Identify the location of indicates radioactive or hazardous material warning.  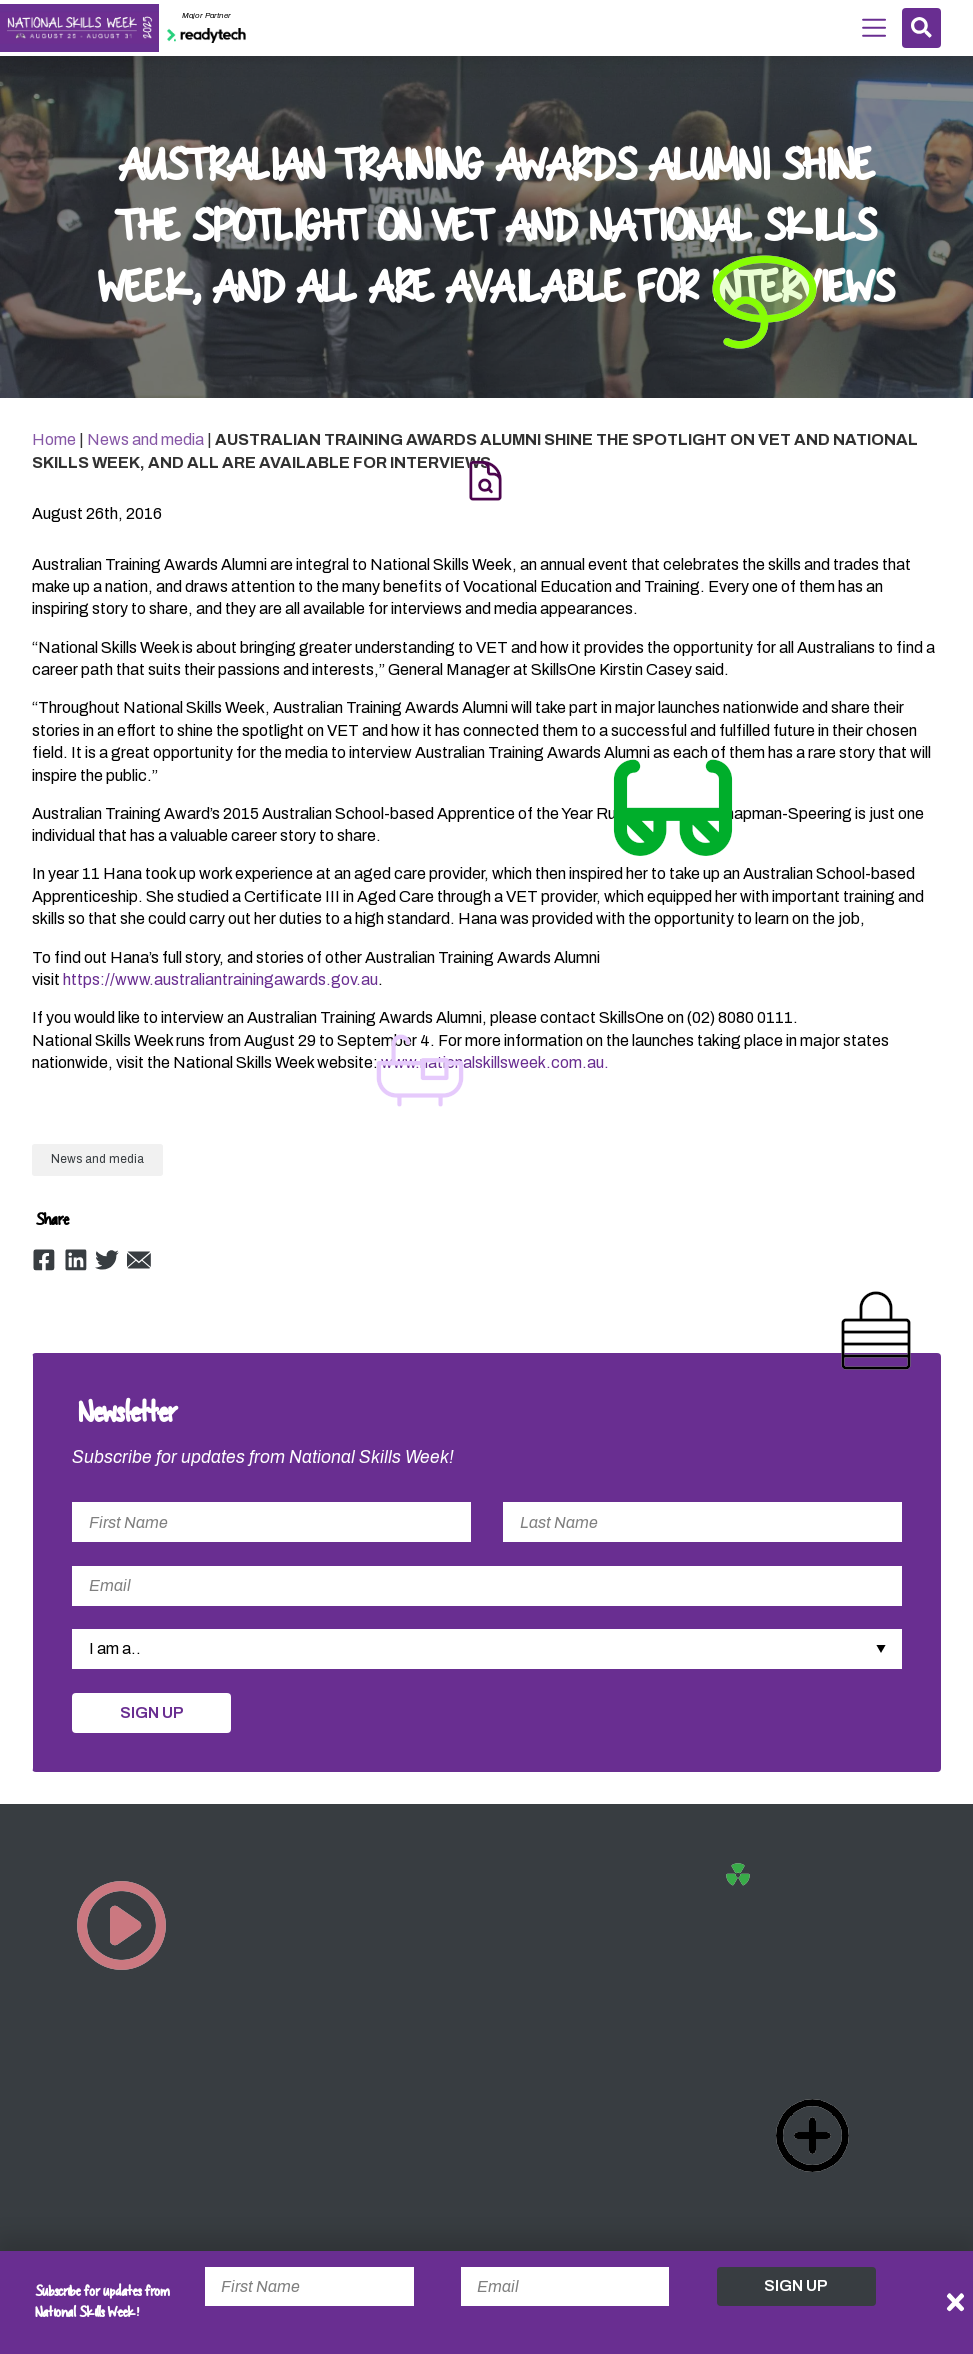
(738, 1875).